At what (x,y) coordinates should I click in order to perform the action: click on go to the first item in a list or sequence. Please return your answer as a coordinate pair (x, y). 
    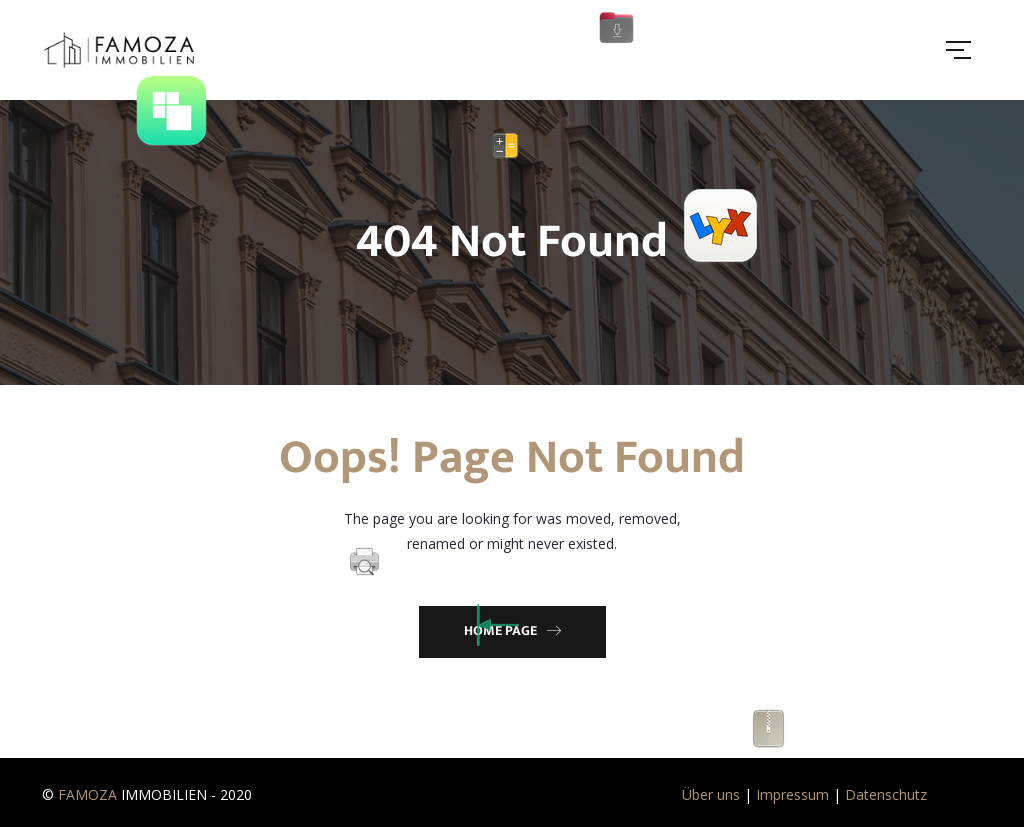
    Looking at the image, I should click on (498, 625).